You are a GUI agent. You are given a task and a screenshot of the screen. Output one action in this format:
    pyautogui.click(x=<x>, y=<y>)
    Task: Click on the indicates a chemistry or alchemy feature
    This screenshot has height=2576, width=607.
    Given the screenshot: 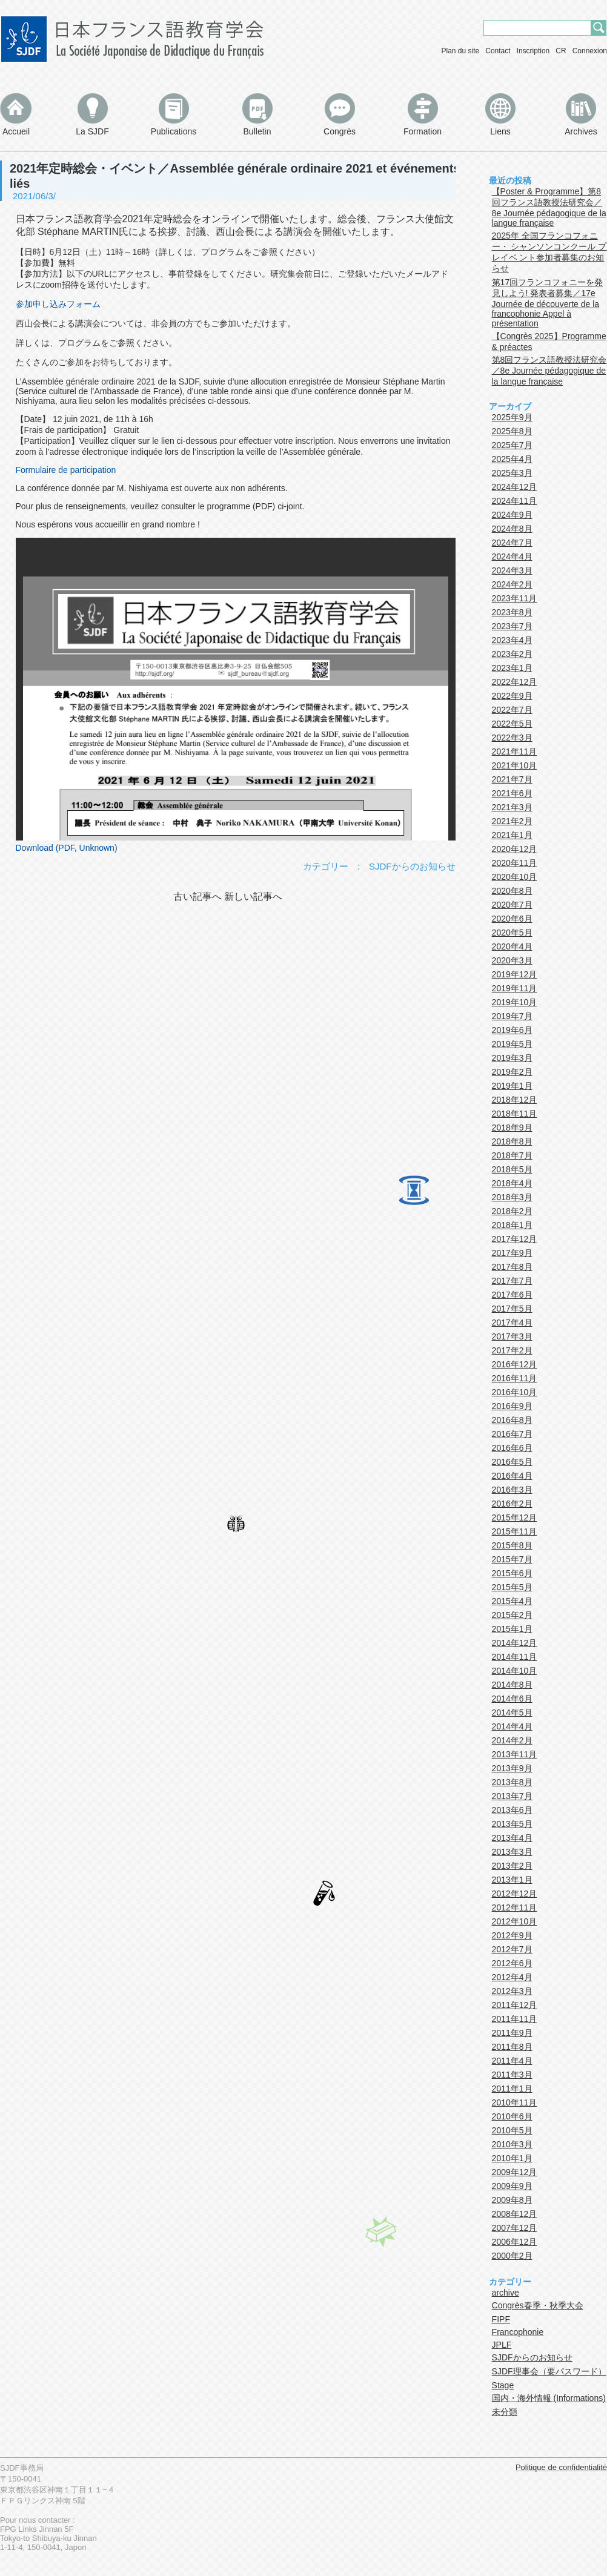 What is the action you would take?
    pyautogui.click(x=323, y=1893)
    